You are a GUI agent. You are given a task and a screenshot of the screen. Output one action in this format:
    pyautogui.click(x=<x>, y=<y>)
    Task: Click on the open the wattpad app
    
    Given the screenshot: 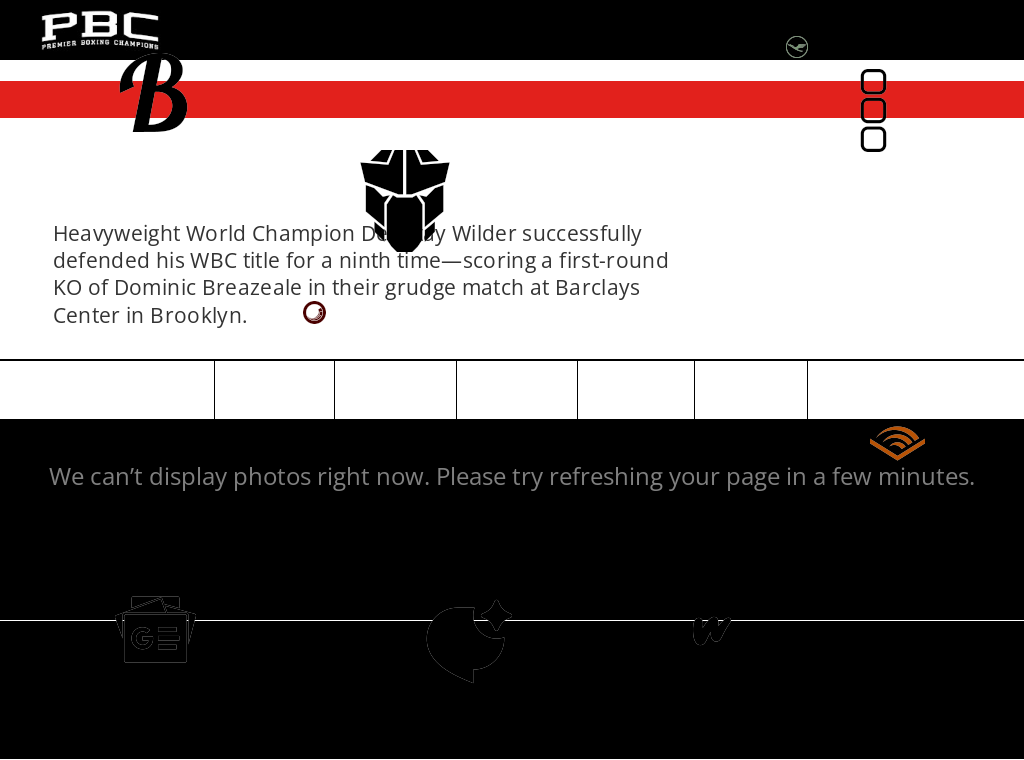 What is the action you would take?
    pyautogui.click(x=712, y=631)
    